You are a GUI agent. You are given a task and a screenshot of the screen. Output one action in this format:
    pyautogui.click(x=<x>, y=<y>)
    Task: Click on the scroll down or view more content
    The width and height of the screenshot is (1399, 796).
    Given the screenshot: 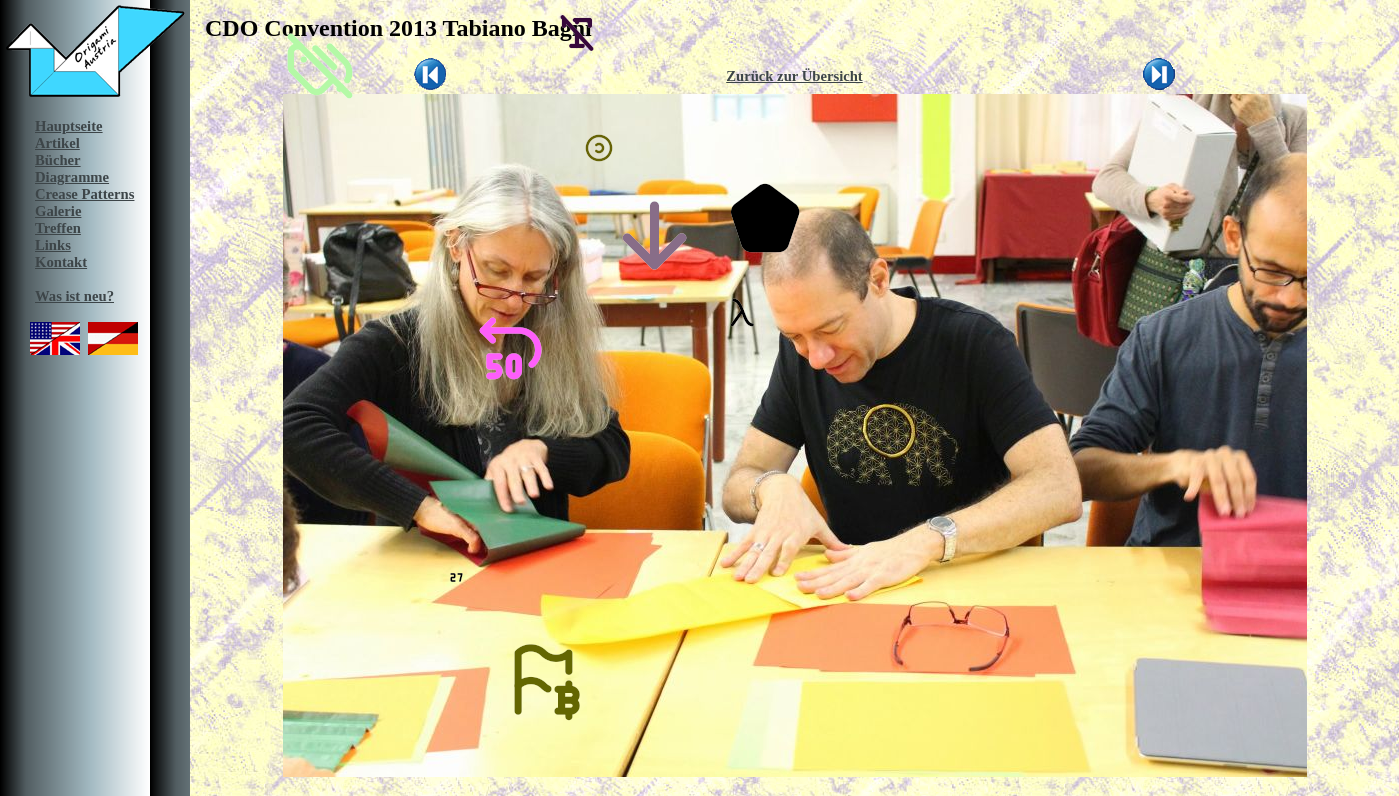 What is the action you would take?
    pyautogui.click(x=654, y=235)
    